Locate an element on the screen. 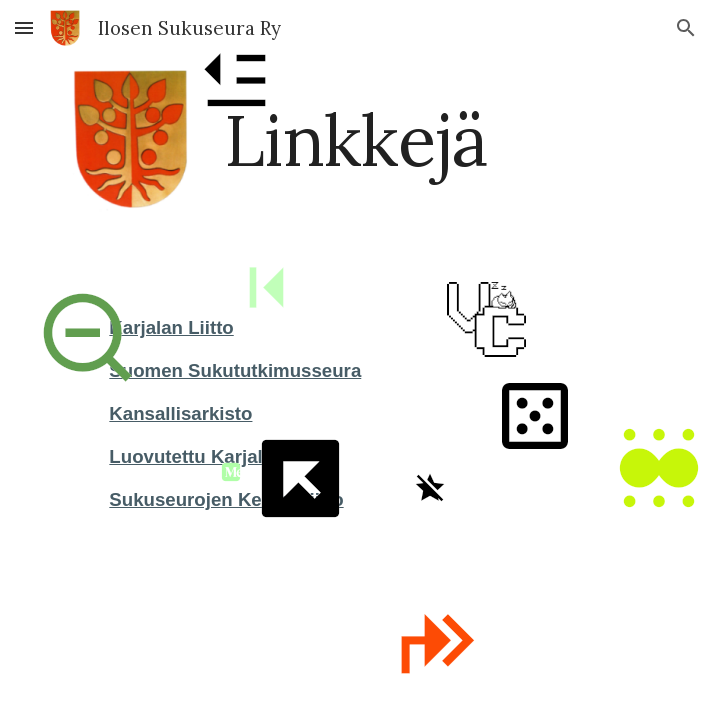  skip to previous track is located at coordinates (266, 287).